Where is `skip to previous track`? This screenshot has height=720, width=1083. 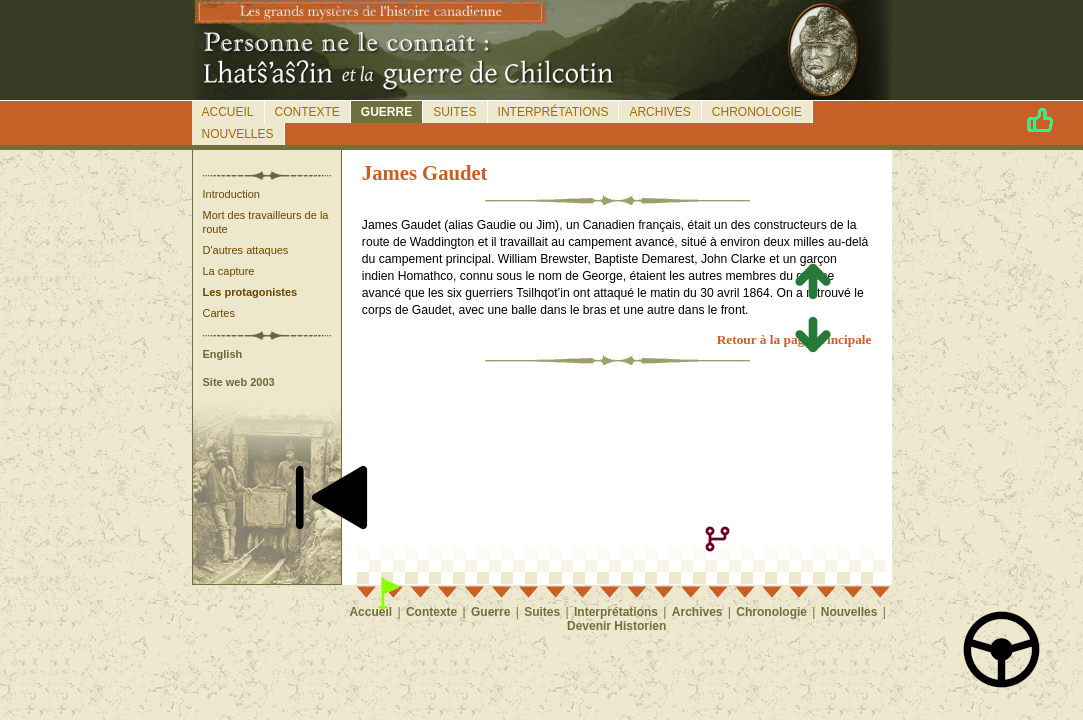
skip to previous track is located at coordinates (331, 497).